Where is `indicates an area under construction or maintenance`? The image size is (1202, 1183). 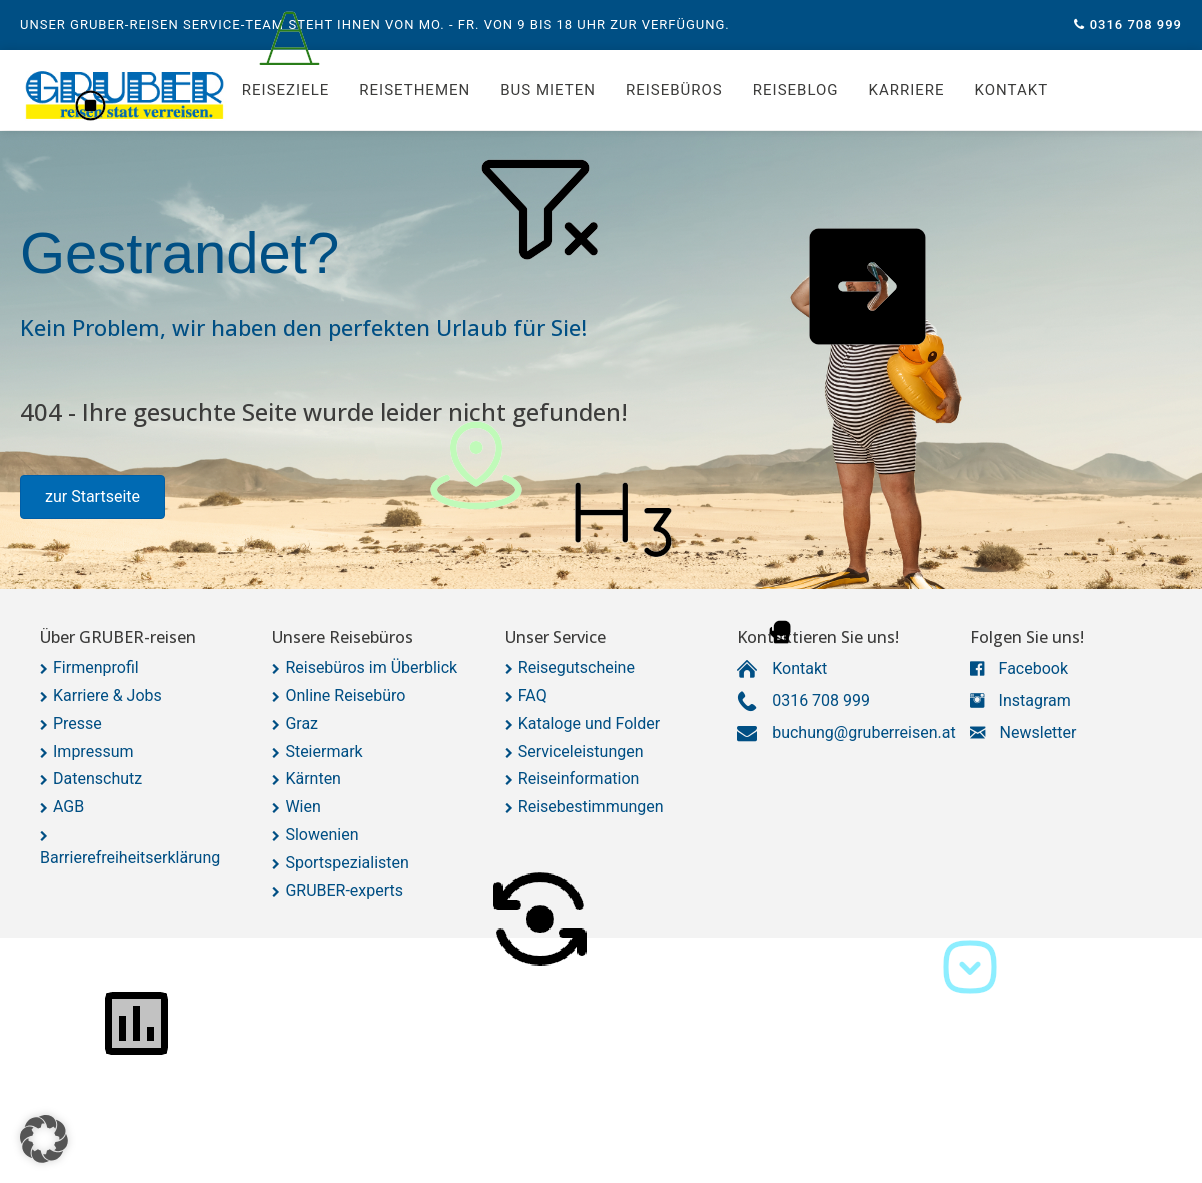 indicates an area under construction or maintenance is located at coordinates (289, 39).